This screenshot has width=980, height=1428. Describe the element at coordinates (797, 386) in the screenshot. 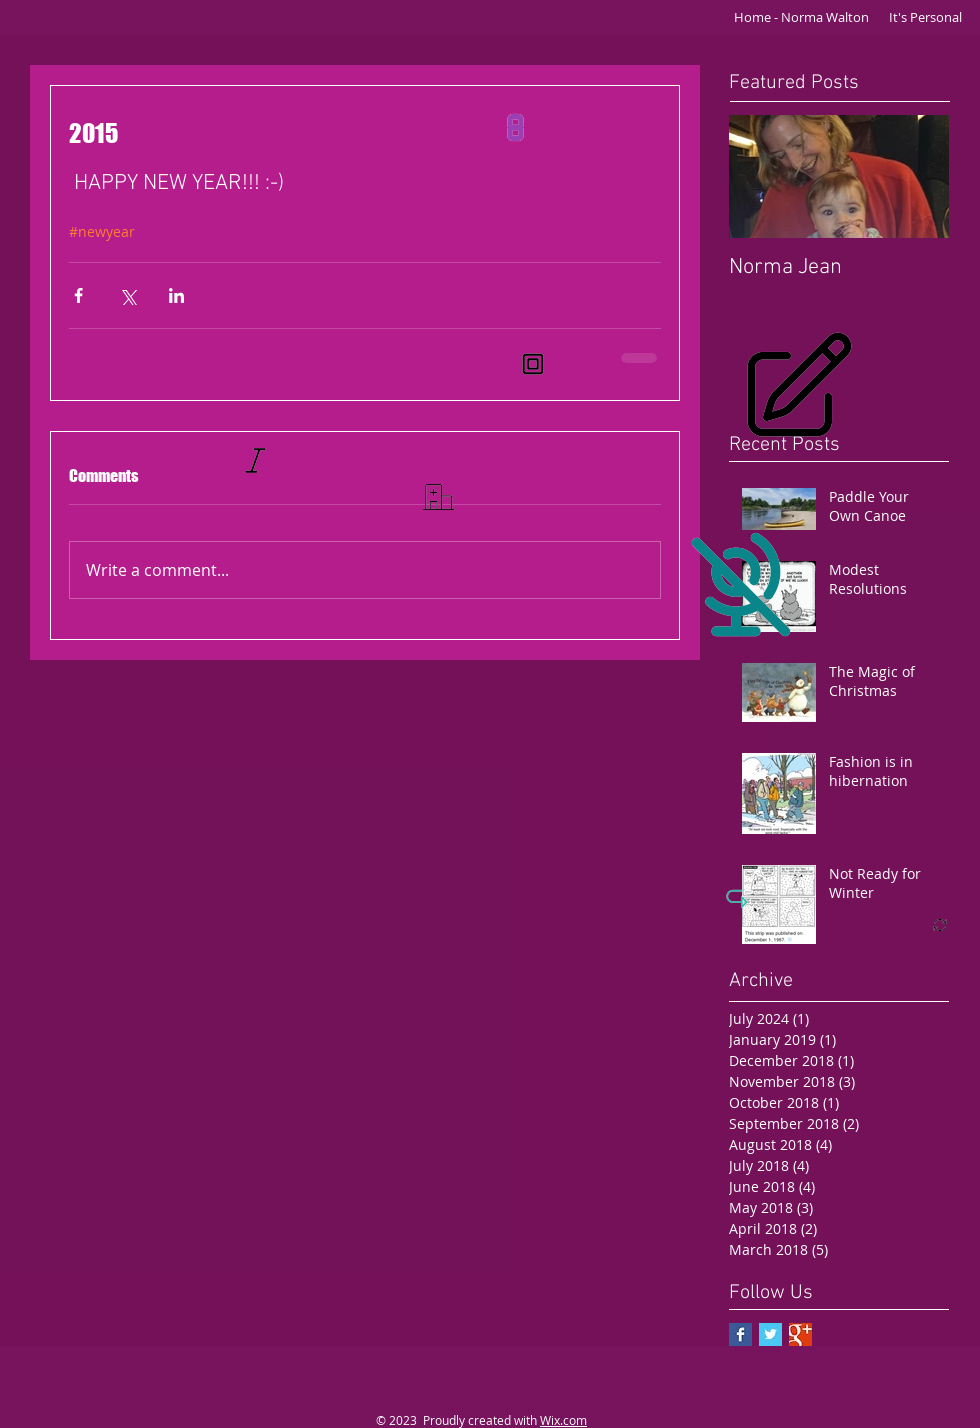

I see `edit or compose a new document` at that location.